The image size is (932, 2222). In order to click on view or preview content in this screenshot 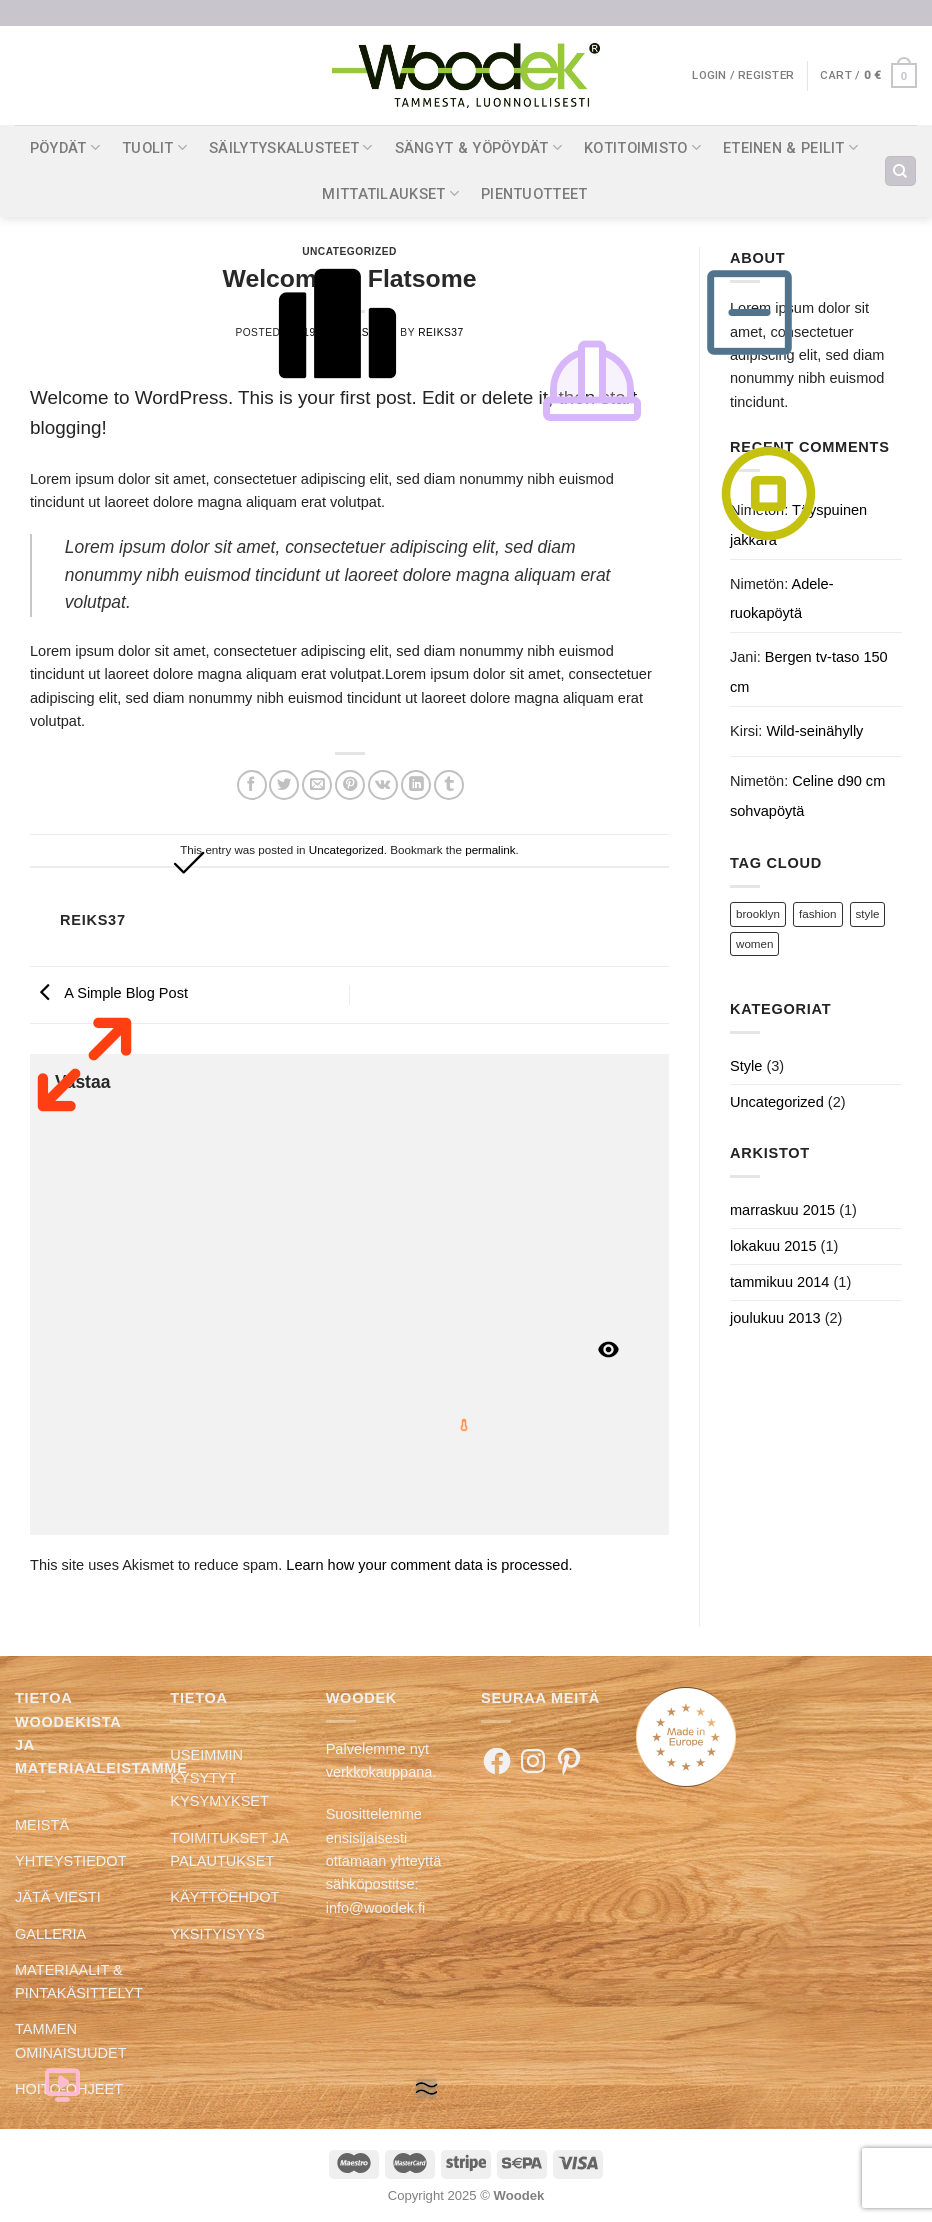, I will do `click(608, 1349)`.